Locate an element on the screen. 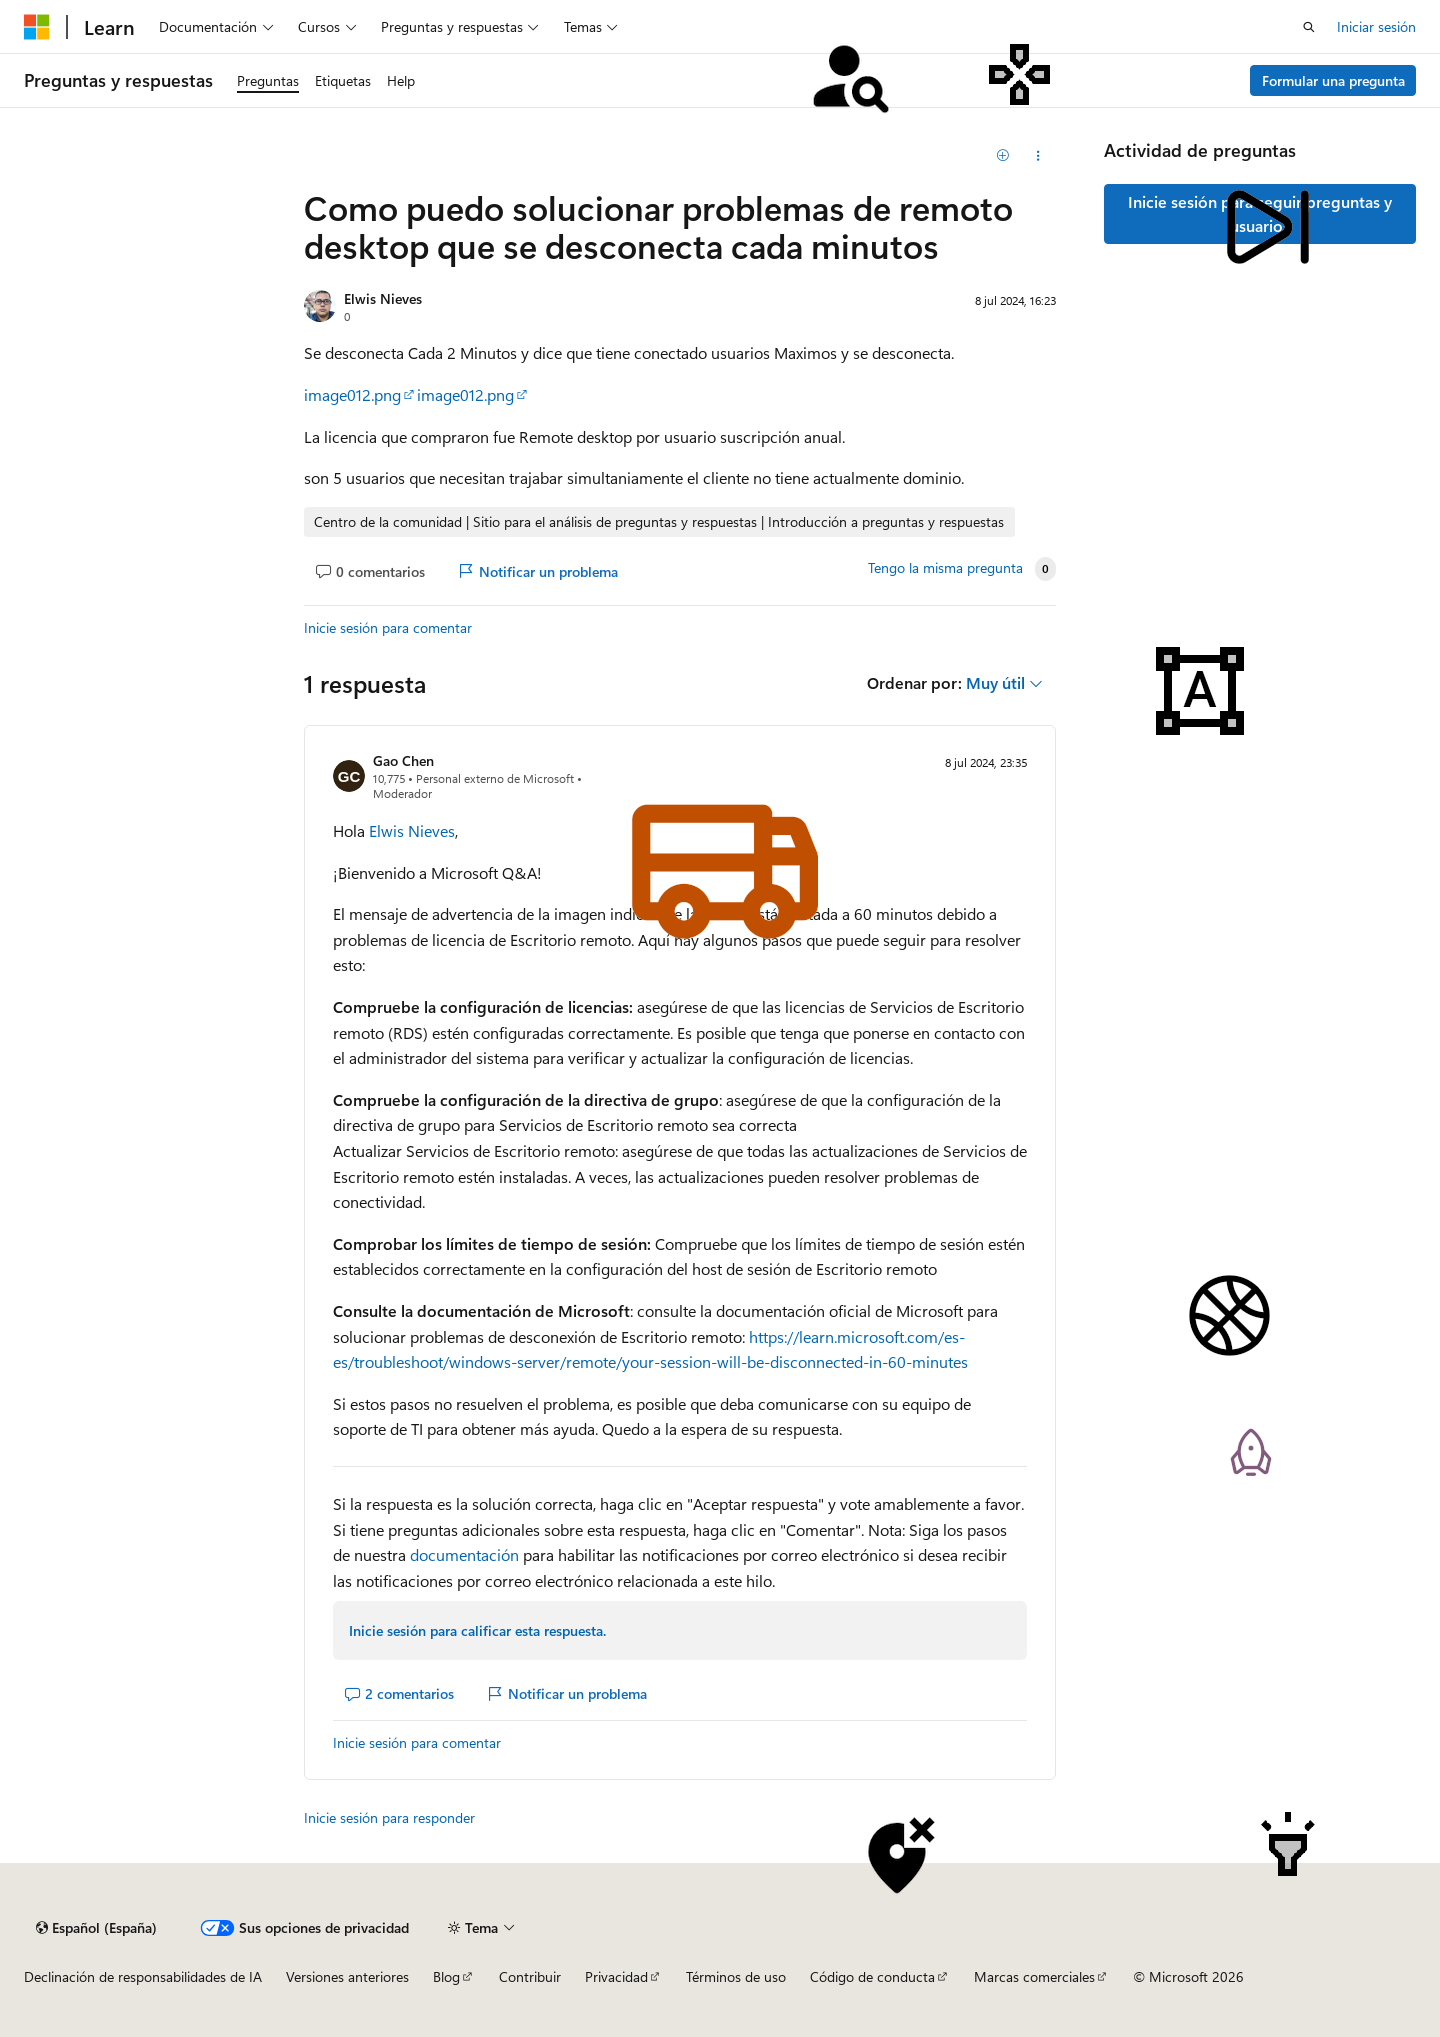  launch or deploy an application is located at coordinates (1251, 1454).